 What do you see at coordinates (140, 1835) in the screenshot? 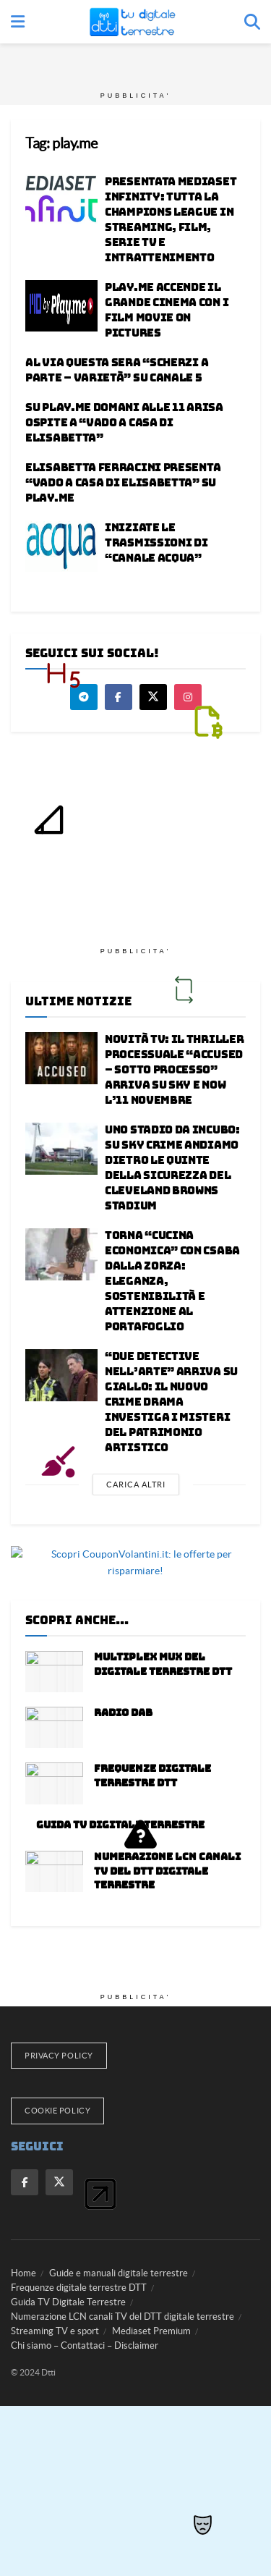
I see `indicates a warning or caution that requires attention` at bounding box center [140, 1835].